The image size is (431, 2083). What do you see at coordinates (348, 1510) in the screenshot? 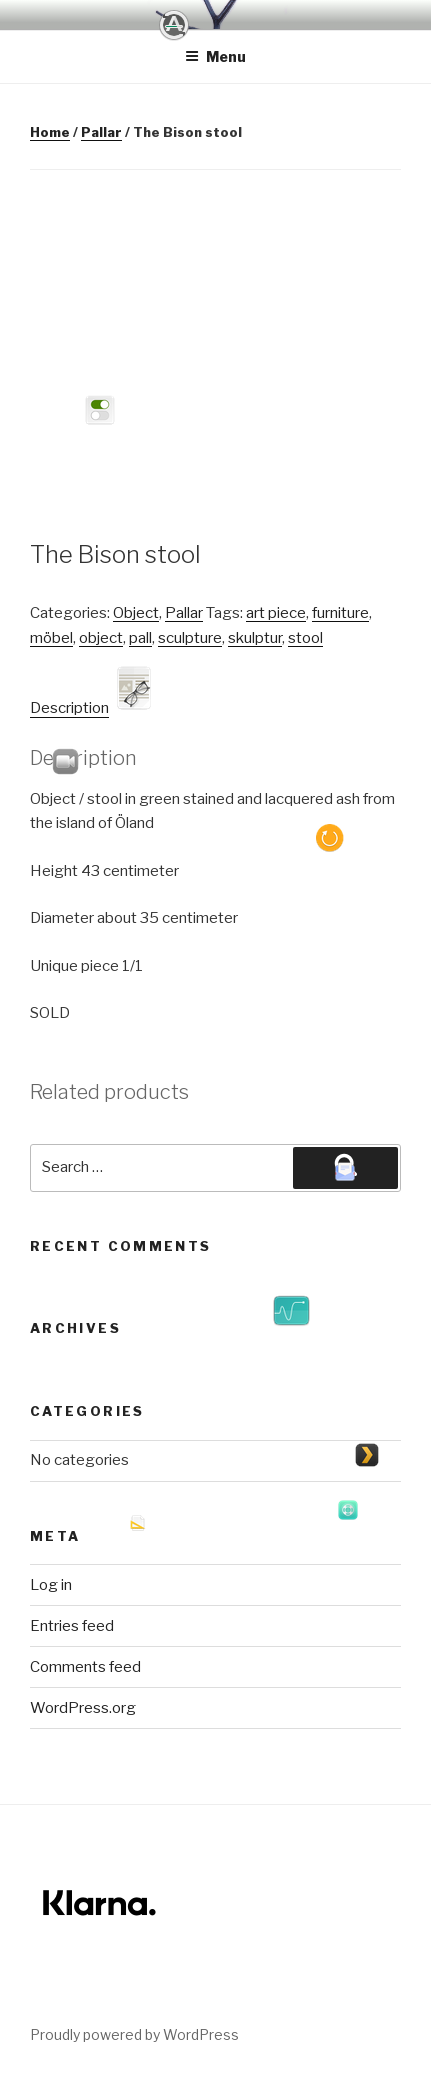
I see `open the help center` at bounding box center [348, 1510].